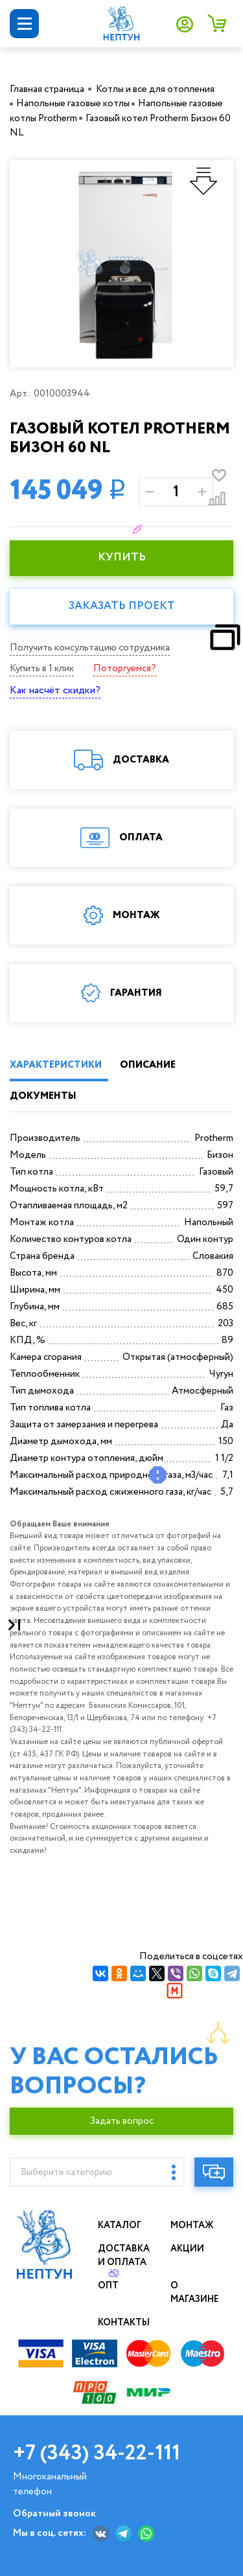 This screenshot has width=243, height=2576. What do you see at coordinates (157, 1475) in the screenshot?
I see `indicates a critical warning or error state` at bounding box center [157, 1475].